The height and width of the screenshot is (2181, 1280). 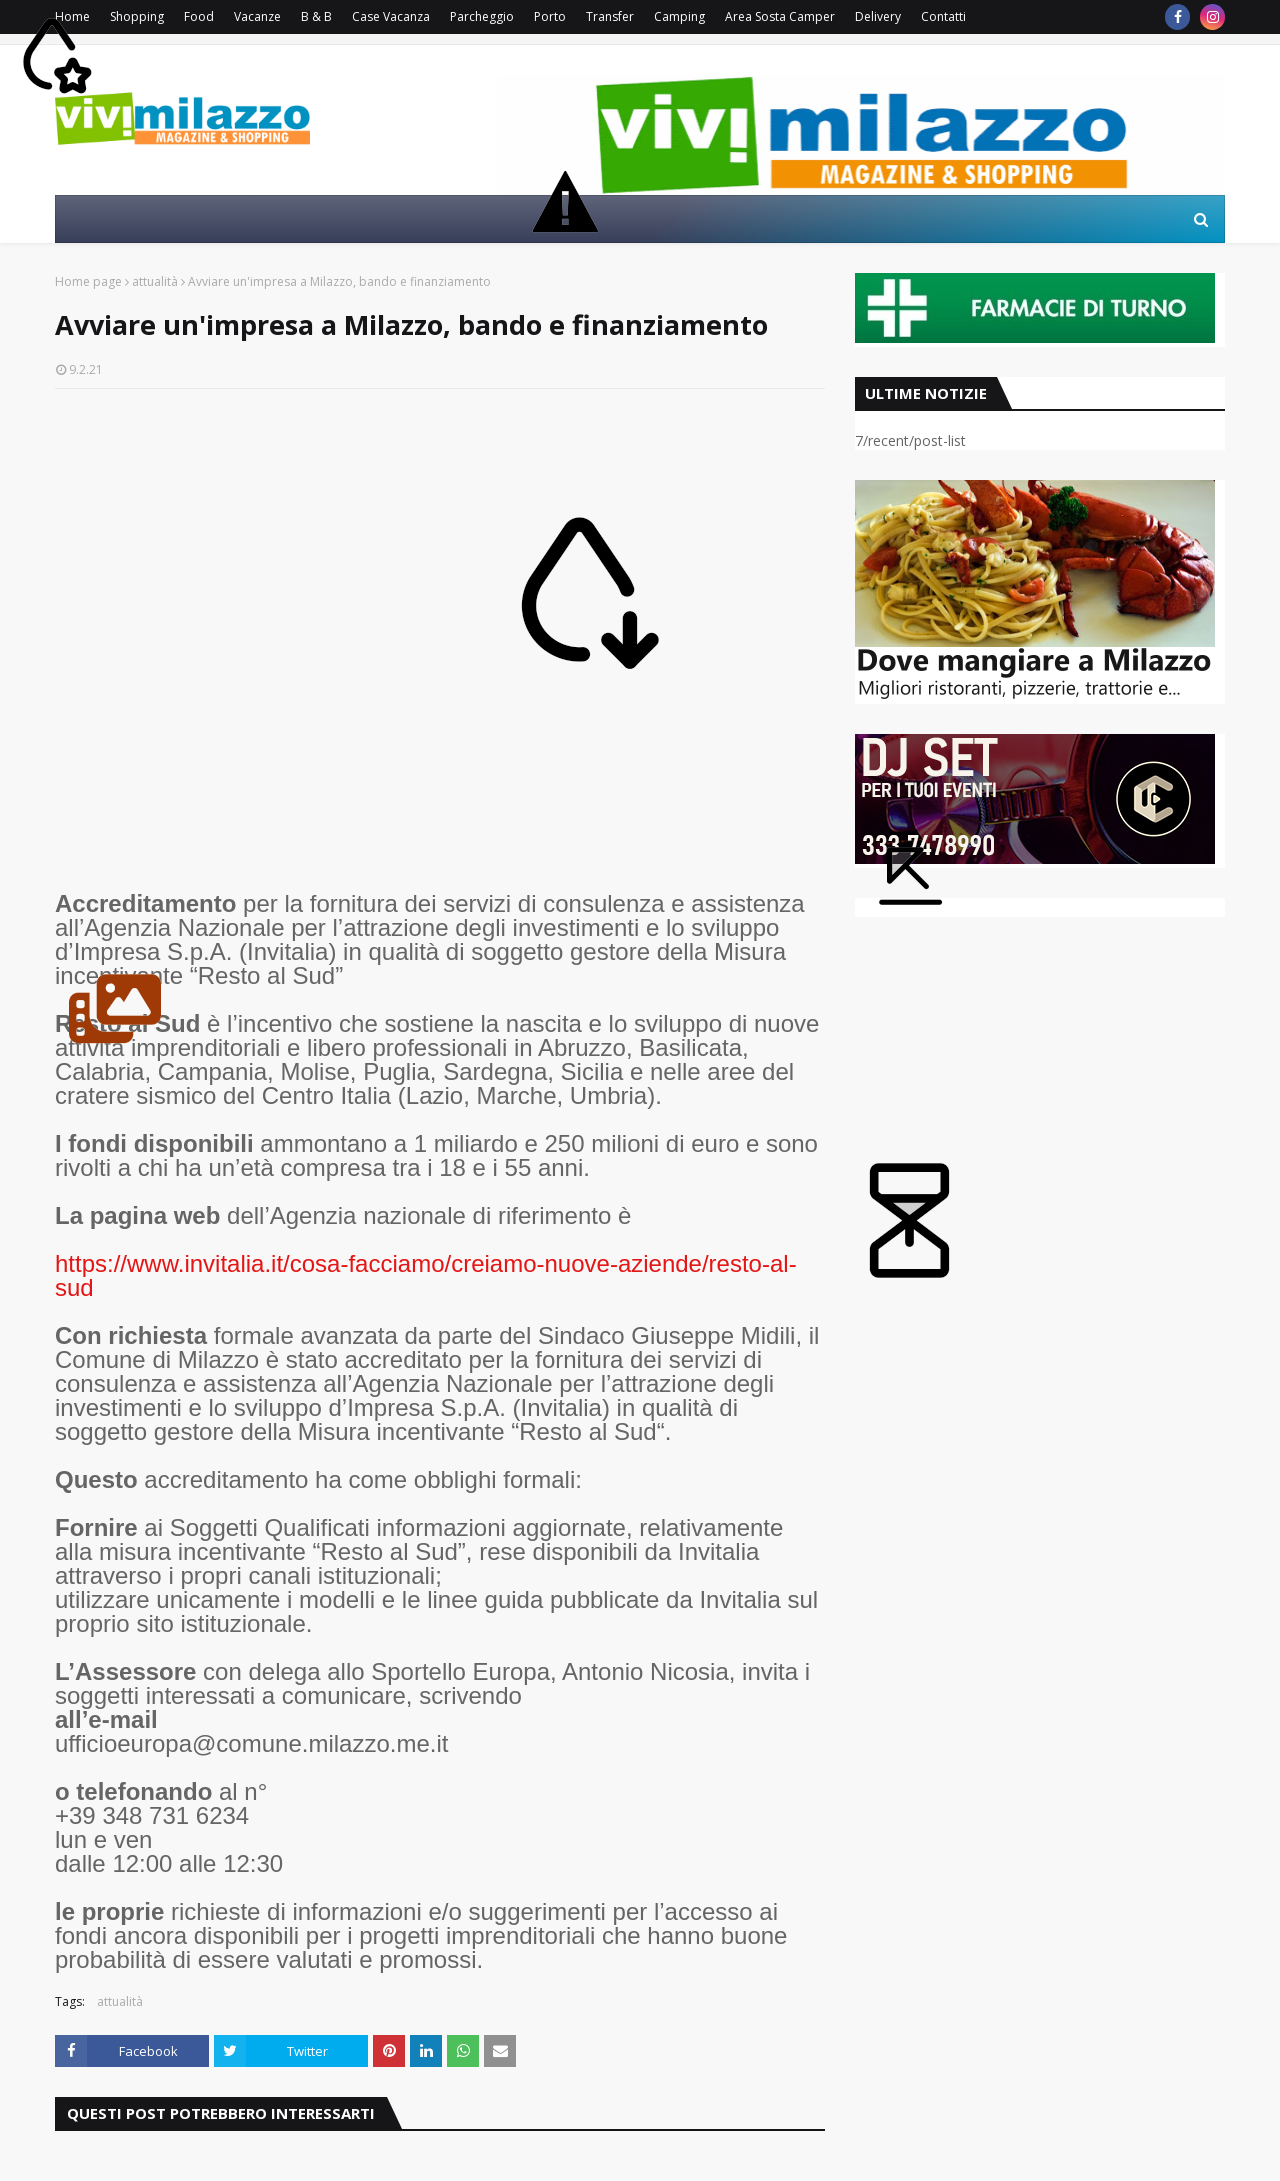 What do you see at coordinates (564, 201) in the screenshot?
I see `indicates a warning or alert condition` at bounding box center [564, 201].